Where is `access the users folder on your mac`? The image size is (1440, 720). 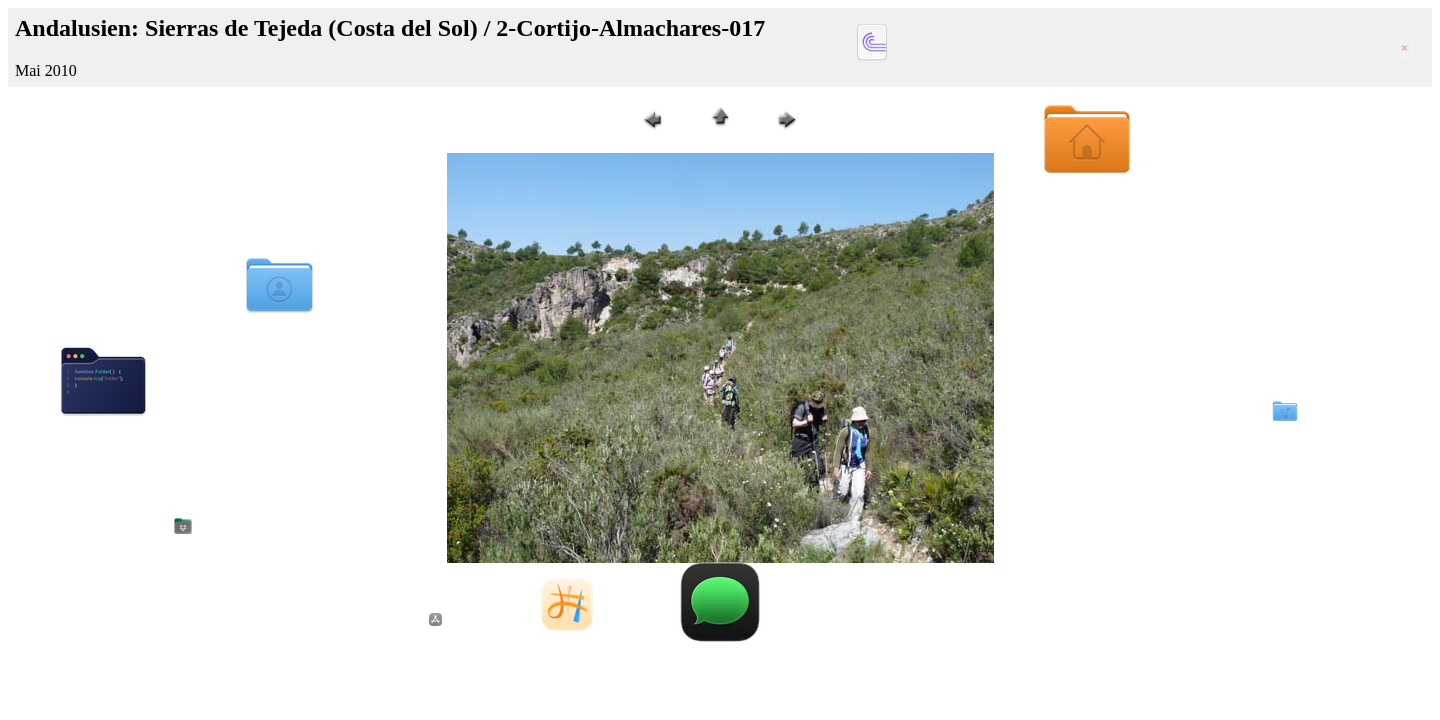
access the users folder on your mac is located at coordinates (279, 284).